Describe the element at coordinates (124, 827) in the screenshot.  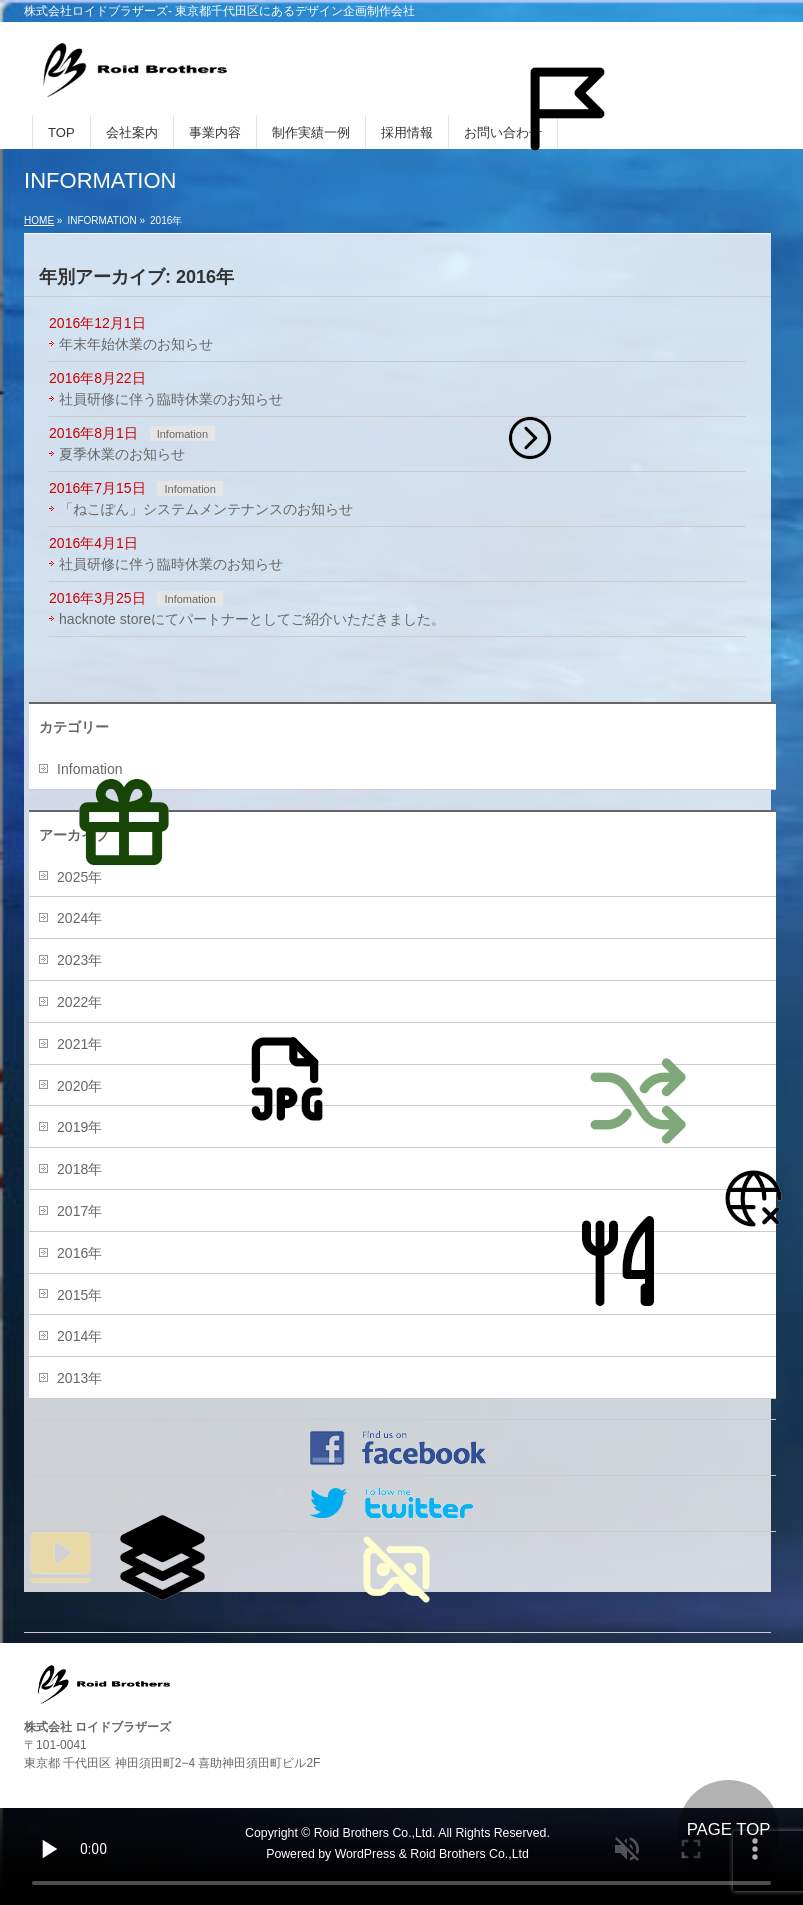
I see `view or redeem a gift` at that location.